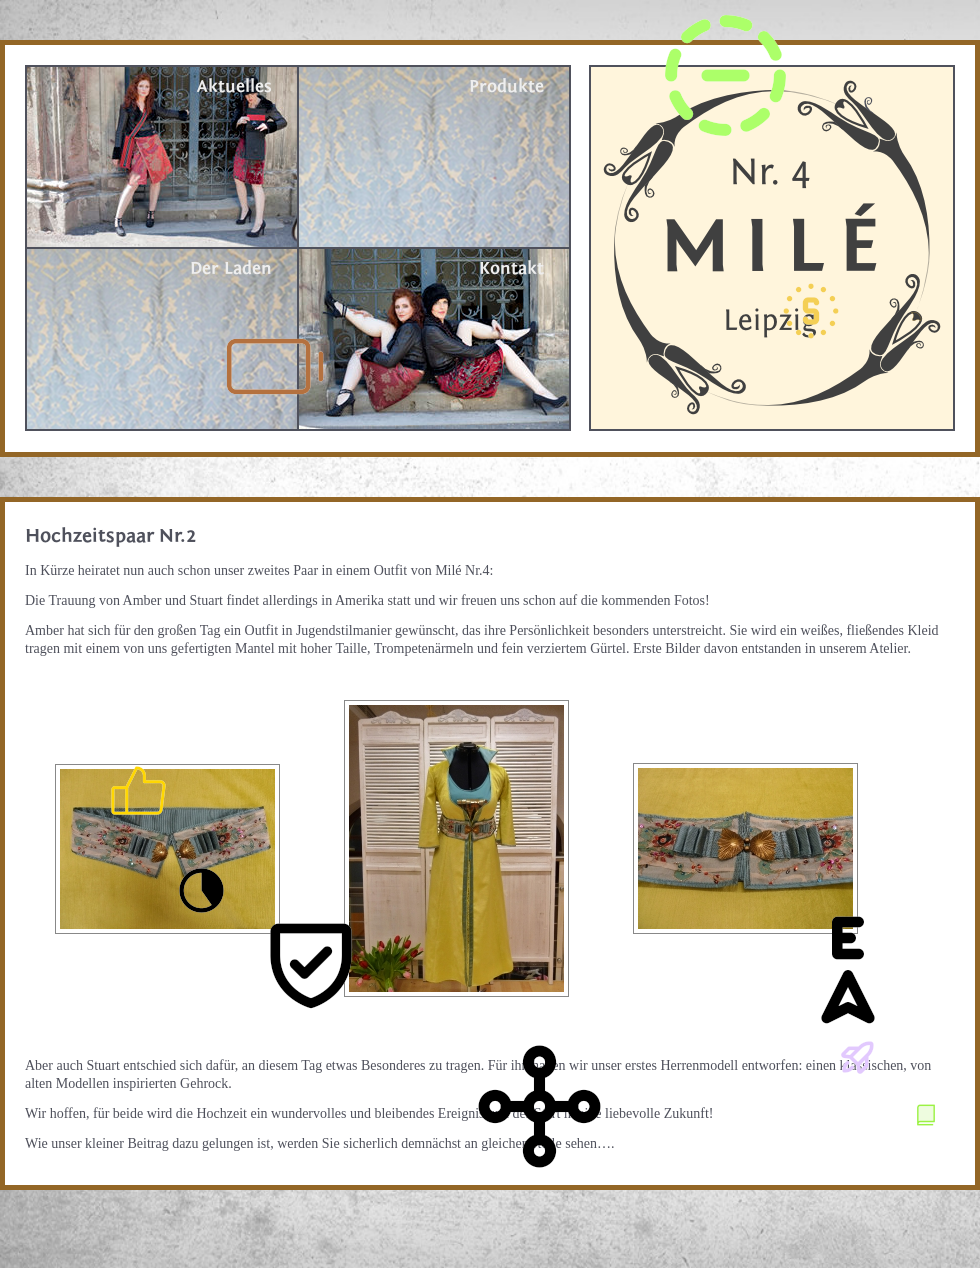 This screenshot has width=980, height=1268. Describe the element at coordinates (725, 75) in the screenshot. I see `remove item from a pending or draft state` at that location.